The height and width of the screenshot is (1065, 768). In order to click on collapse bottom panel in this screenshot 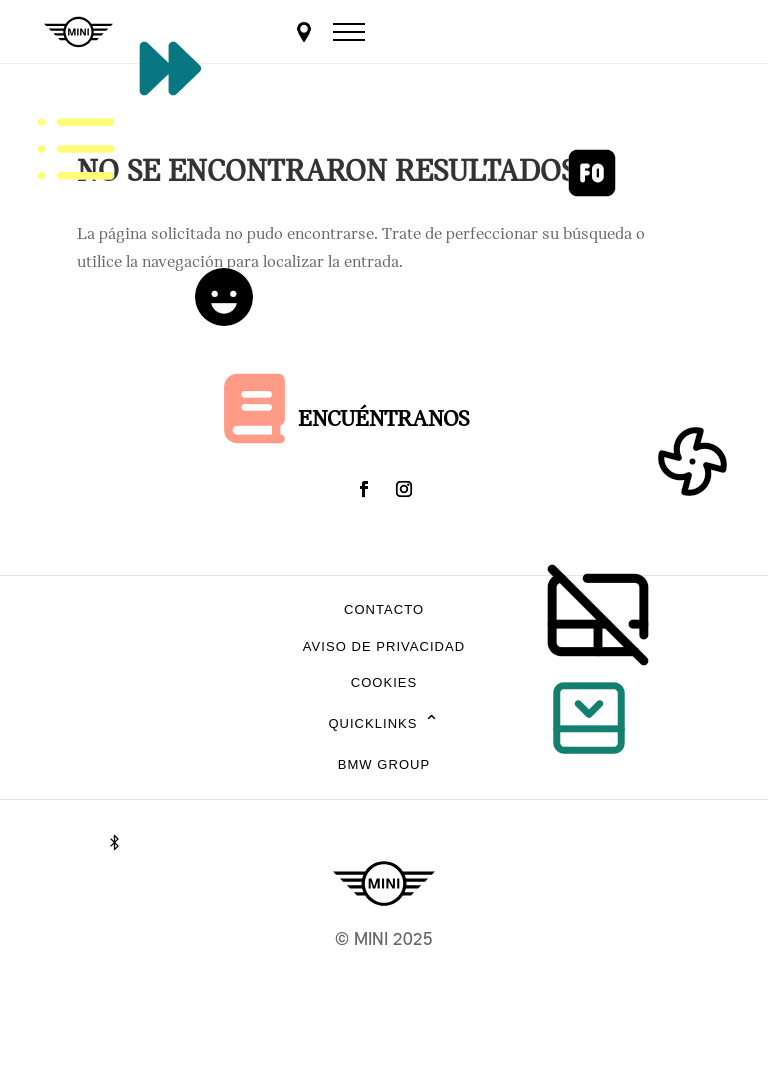, I will do `click(589, 718)`.